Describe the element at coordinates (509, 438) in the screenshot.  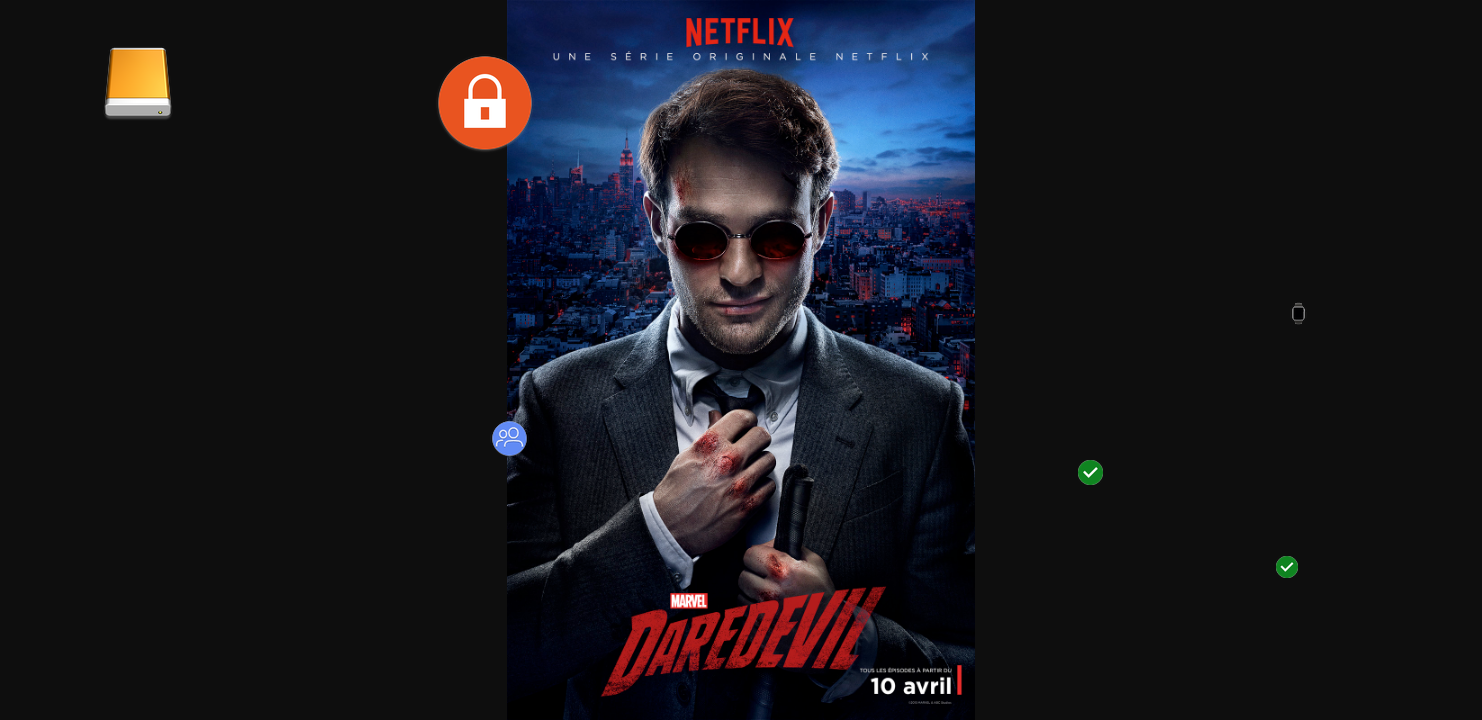
I see `switch between user accounts` at that location.